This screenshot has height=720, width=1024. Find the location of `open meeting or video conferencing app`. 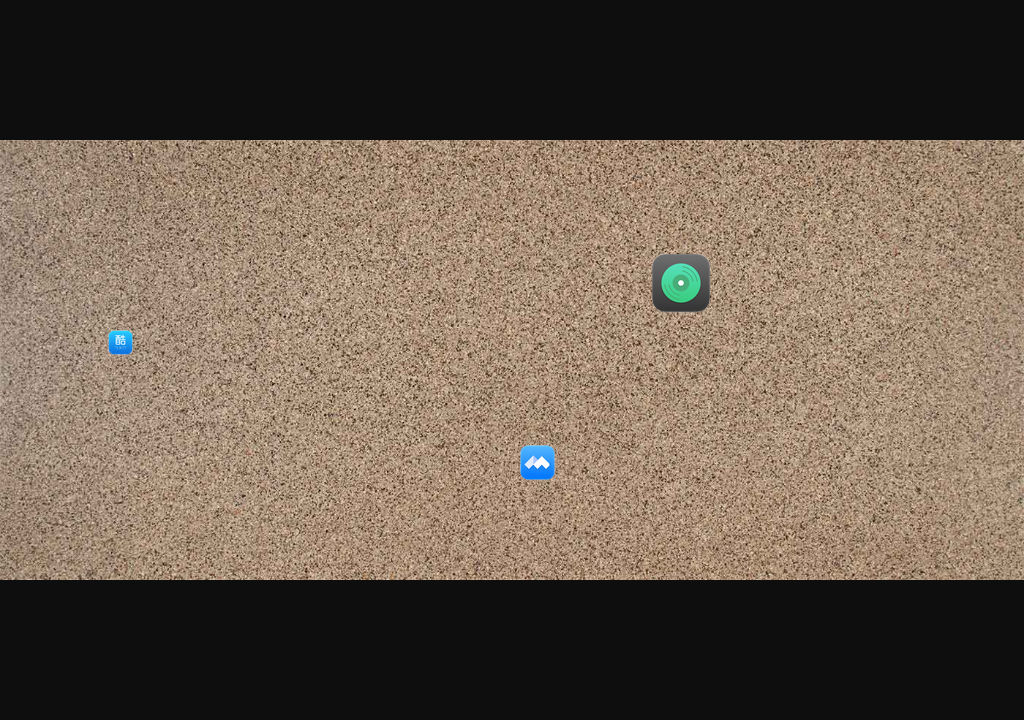

open meeting or video conferencing app is located at coordinates (537, 462).